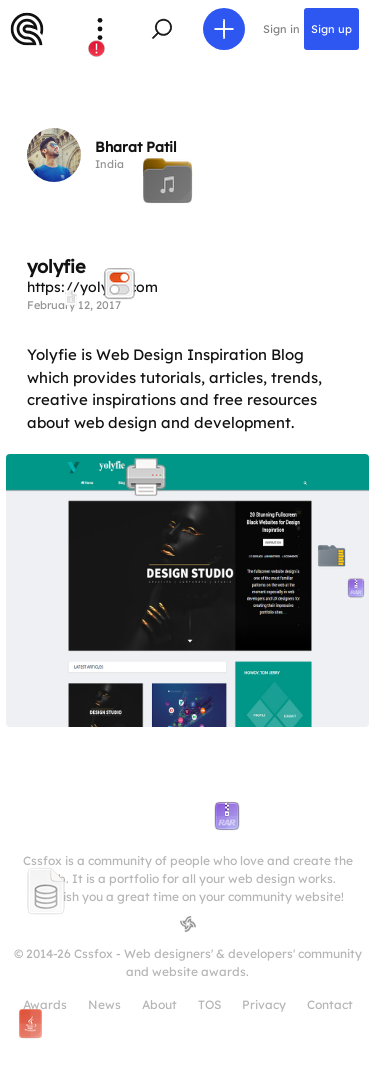 The height and width of the screenshot is (1068, 375). I want to click on open gnome tweaks to customize system settings, so click(119, 283).